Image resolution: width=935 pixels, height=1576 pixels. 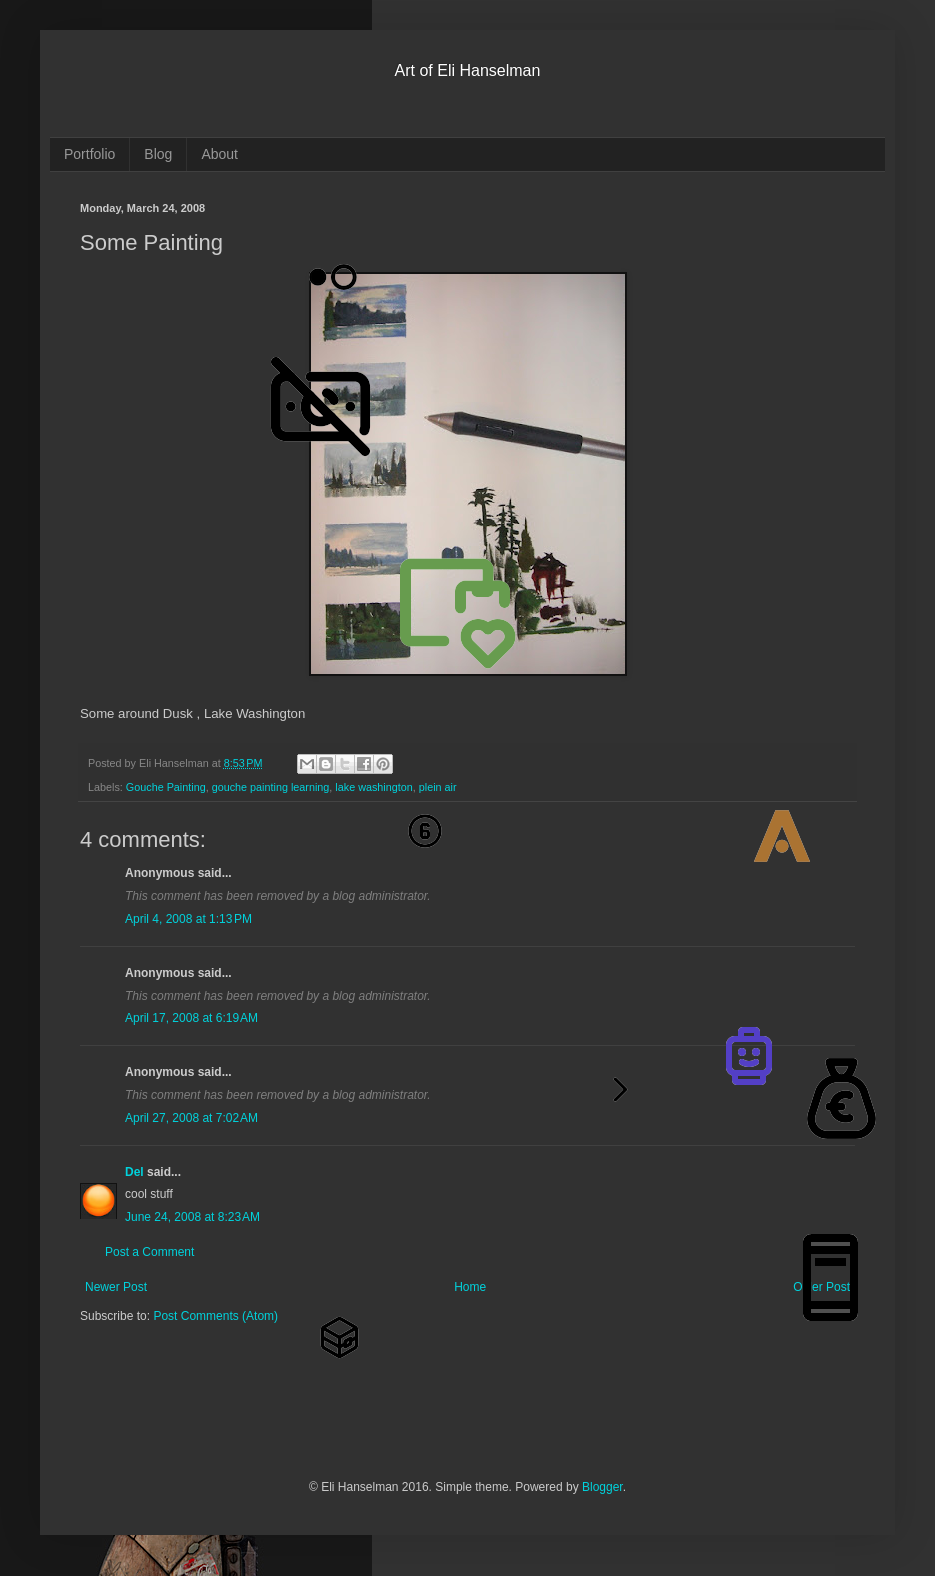 What do you see at coordinates (620, 1089) in the screenshot?
I see `navigate to the next item or page` at bounding box center [620, 1089].